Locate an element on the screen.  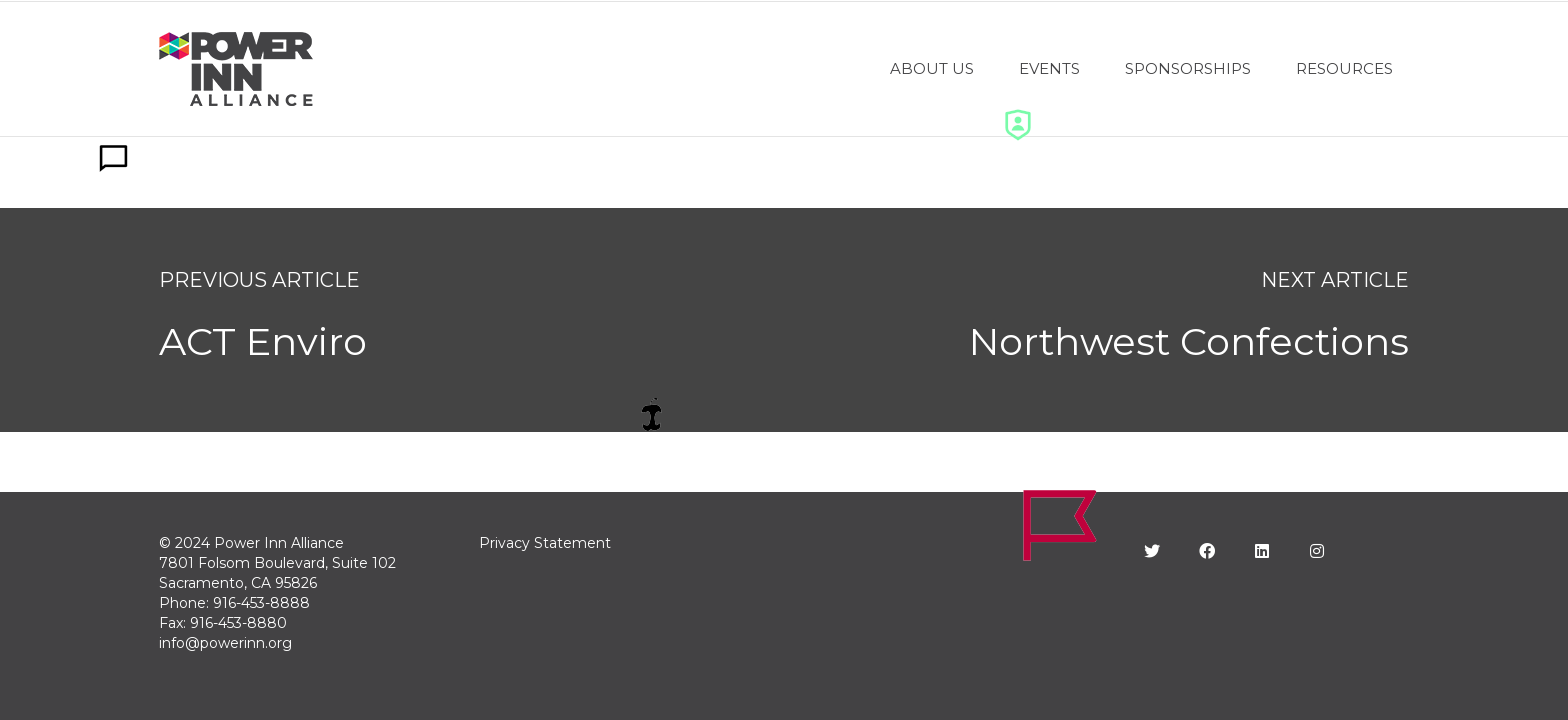
nf-core bioinformatics workflow community logo is located at coordinates (651, 414).